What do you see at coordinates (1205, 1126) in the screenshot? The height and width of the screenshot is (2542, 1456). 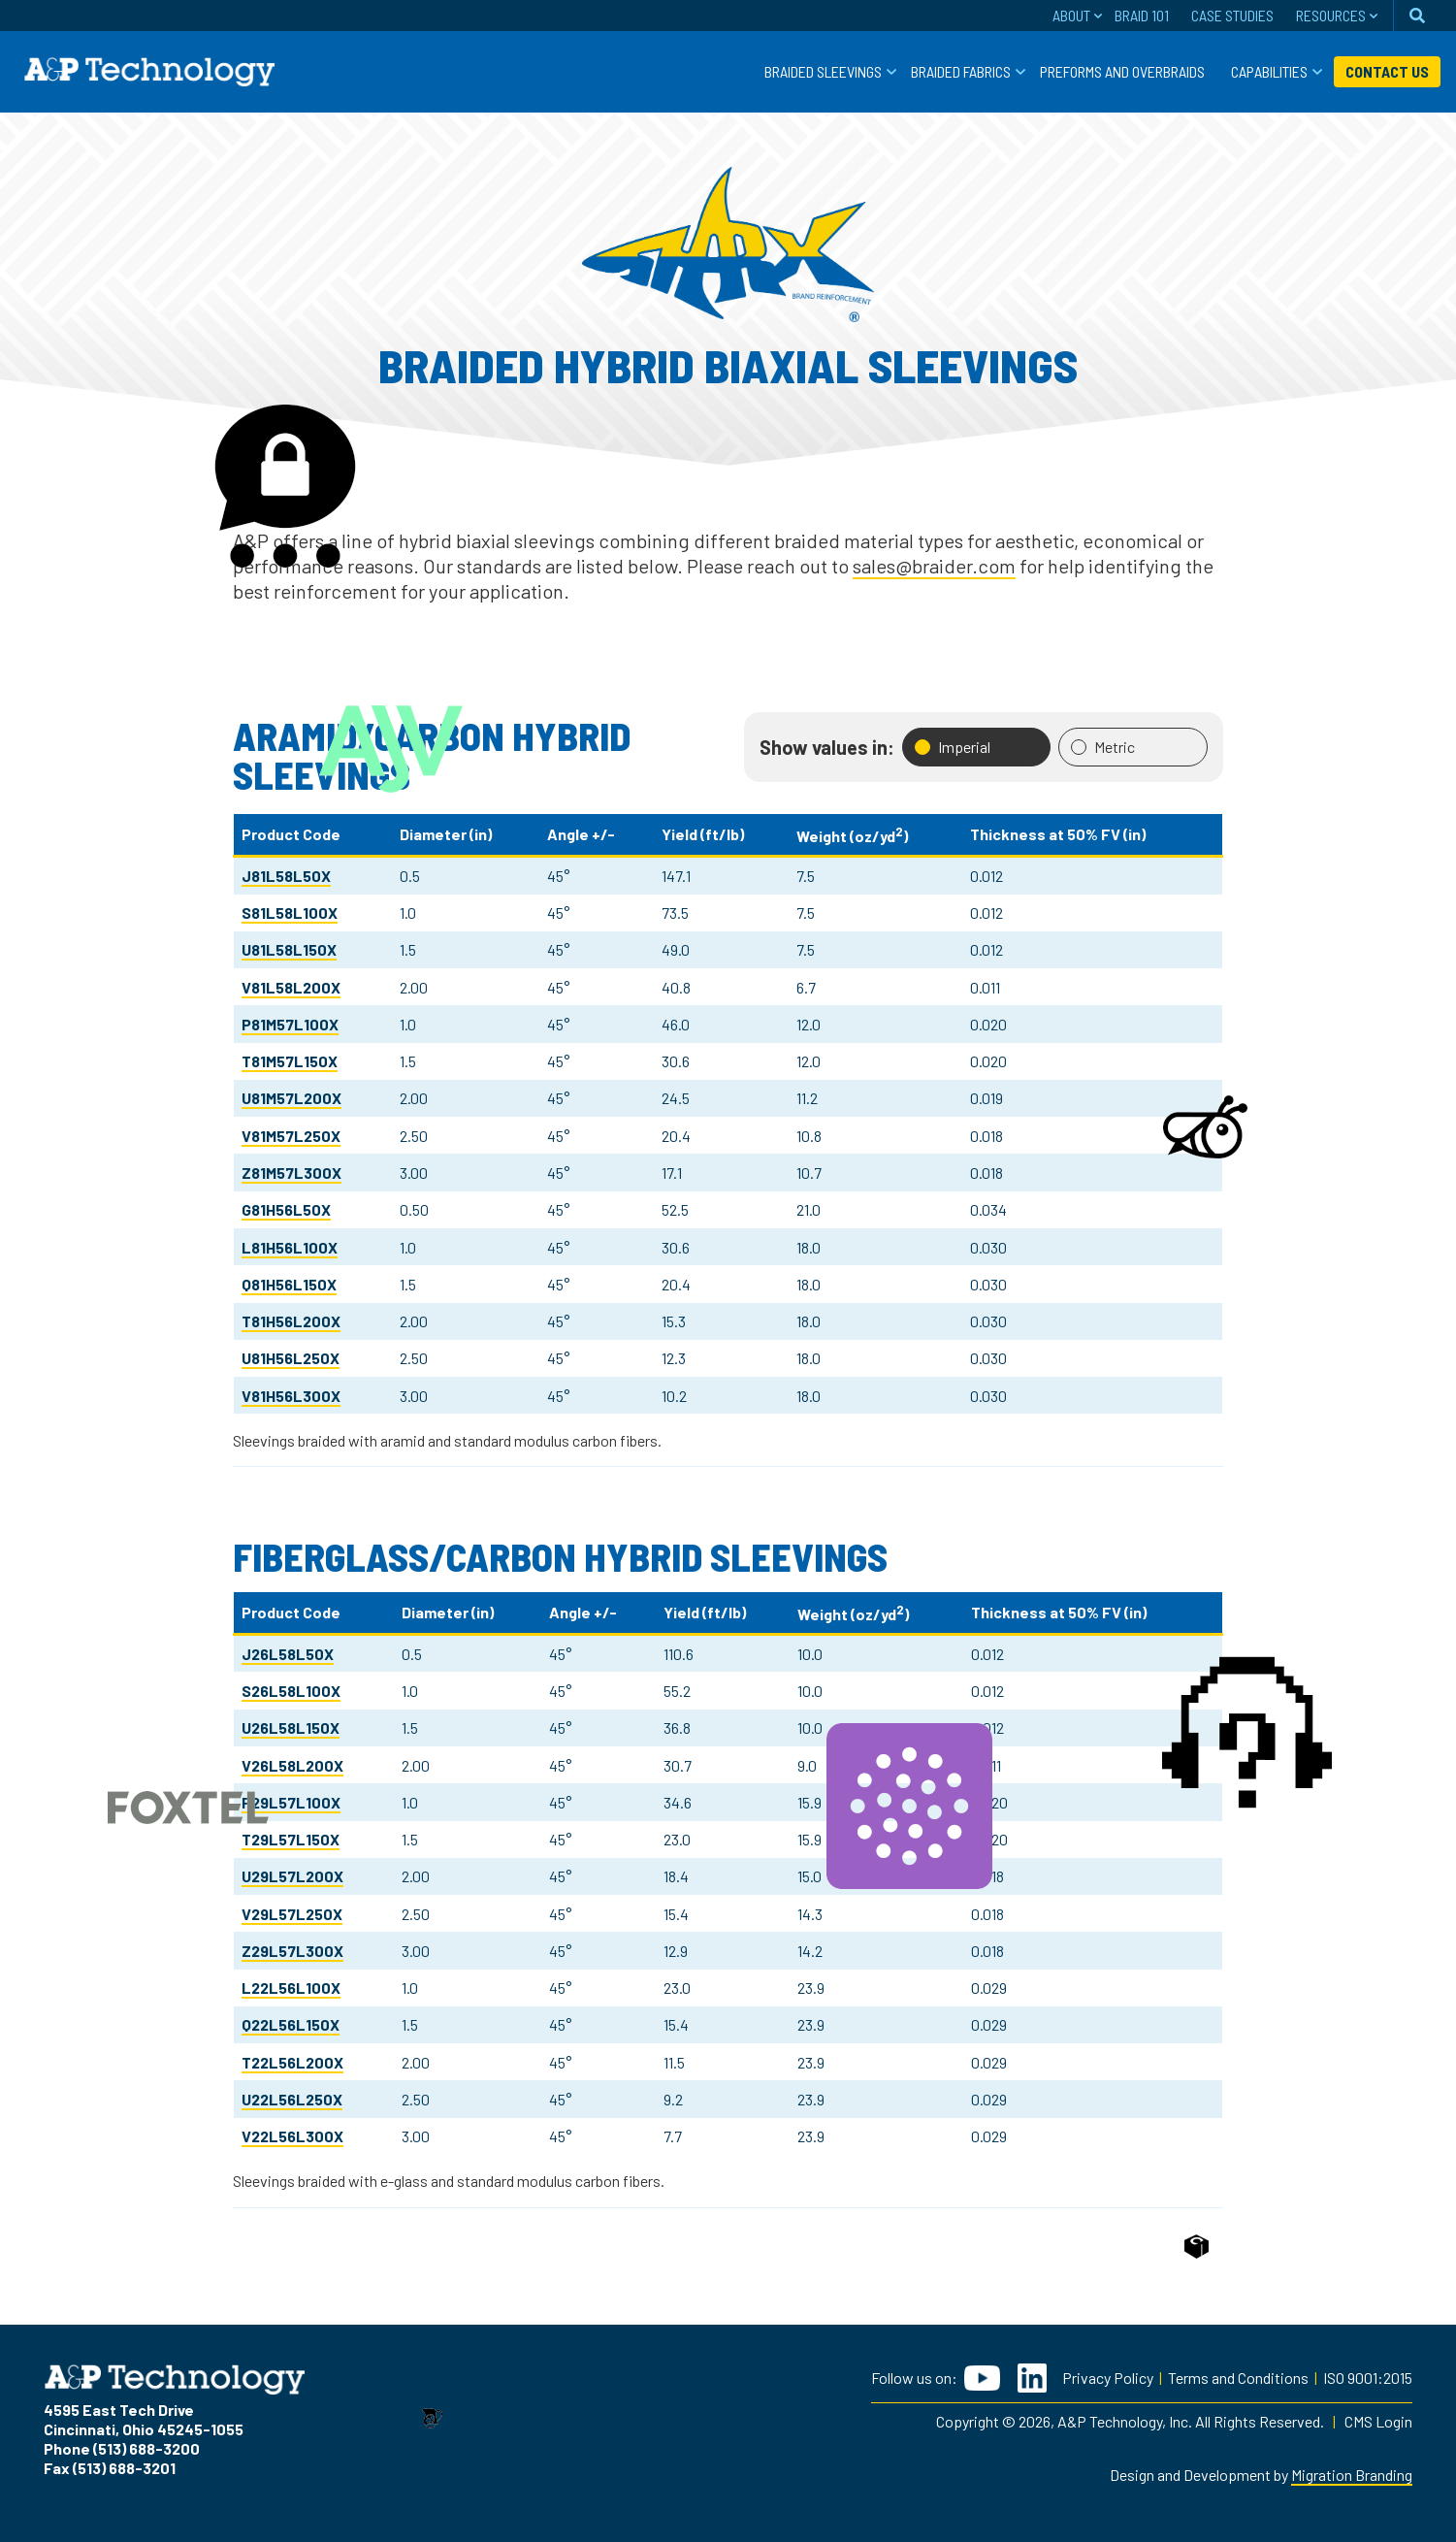 I see `open the Honeygain app` at bounding box center [1205, 1126].